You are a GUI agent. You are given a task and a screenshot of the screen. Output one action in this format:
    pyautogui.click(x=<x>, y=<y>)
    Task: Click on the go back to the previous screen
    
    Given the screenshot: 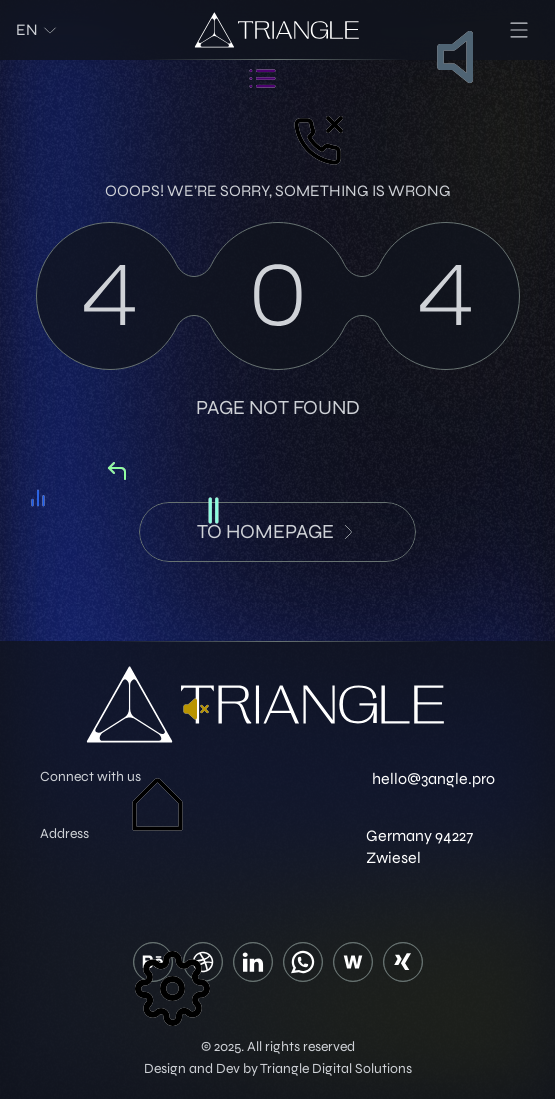 What is the action you would take?
    pyautogui.click(x=117, y=471)
    